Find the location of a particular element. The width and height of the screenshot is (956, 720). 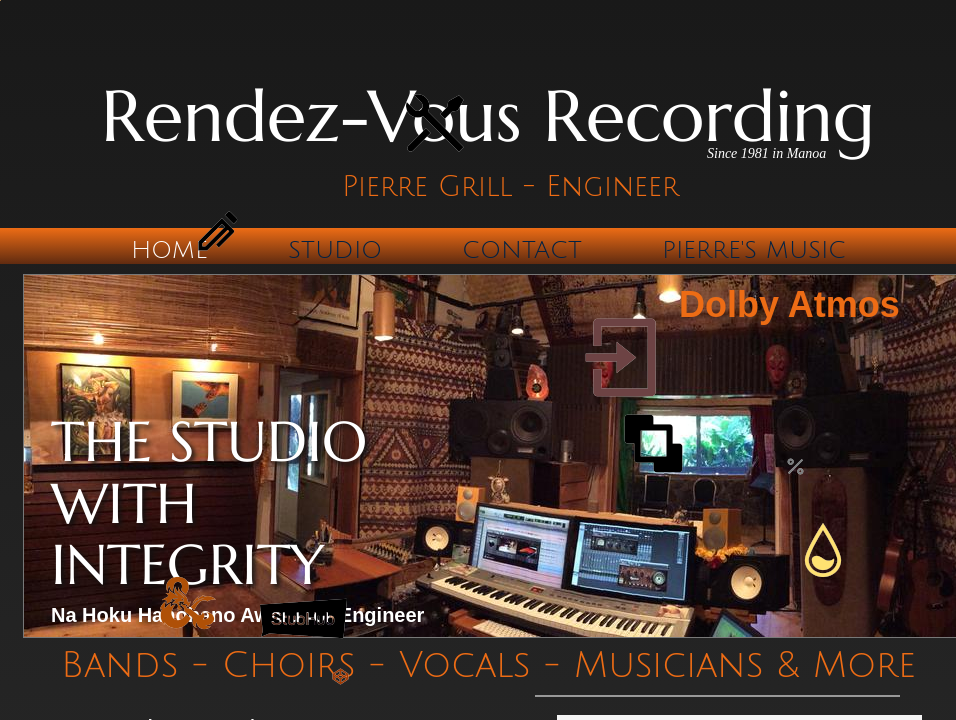

bring selected layer to front is located at coordinates (653, 443).